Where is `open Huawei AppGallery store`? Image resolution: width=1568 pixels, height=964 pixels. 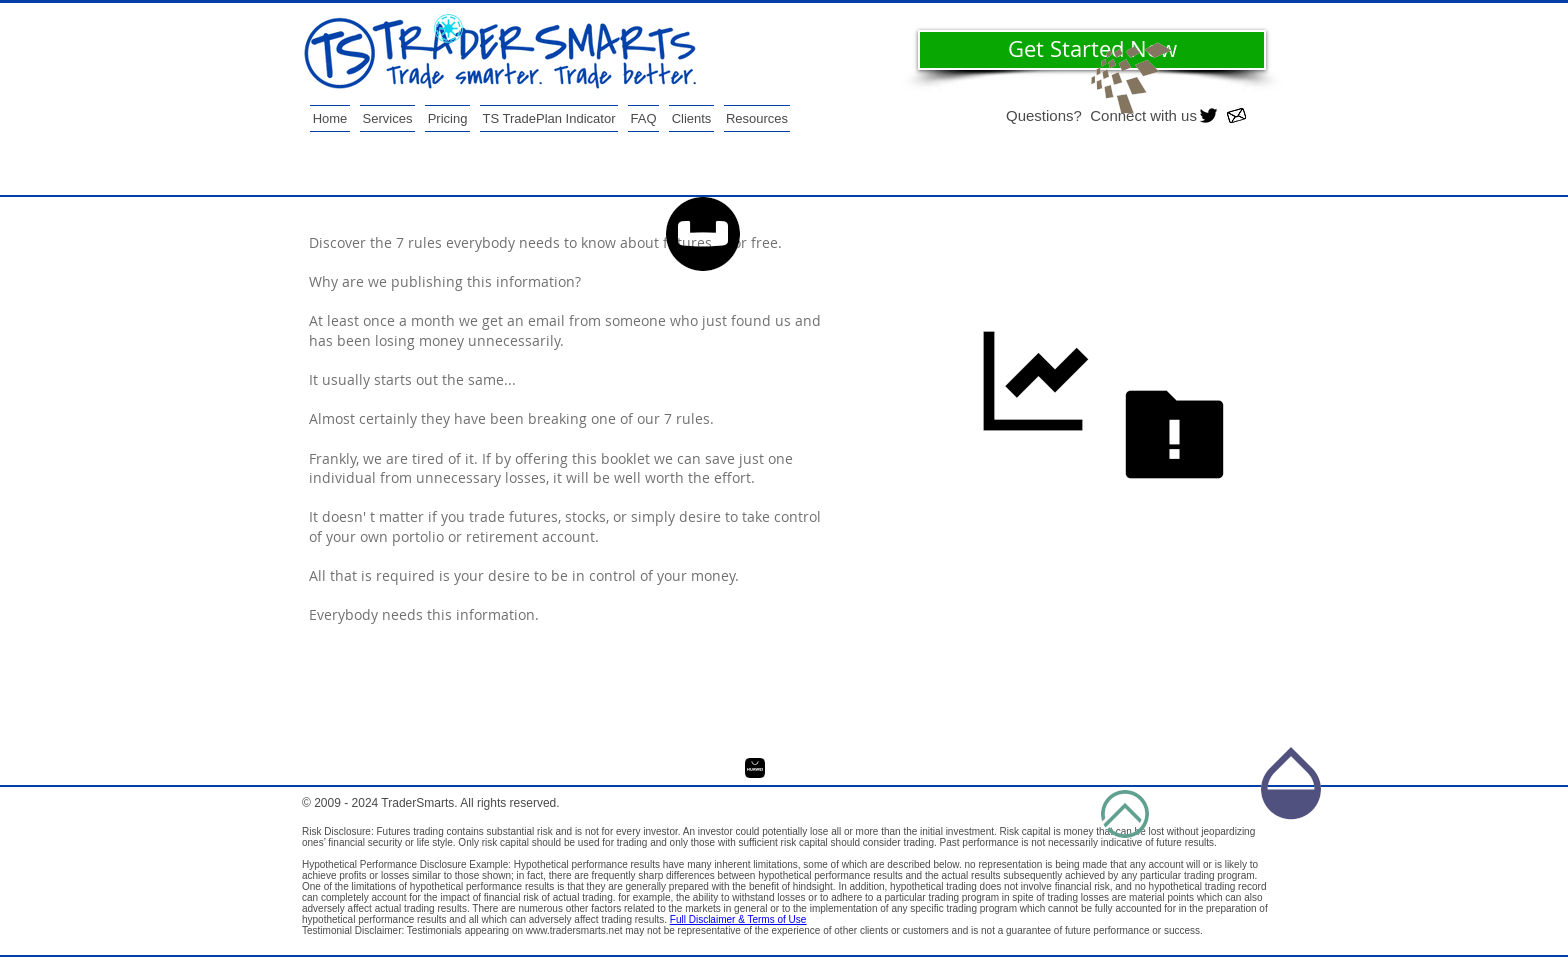 open Huawei AppGallery store is located at coordinates (755, 768).